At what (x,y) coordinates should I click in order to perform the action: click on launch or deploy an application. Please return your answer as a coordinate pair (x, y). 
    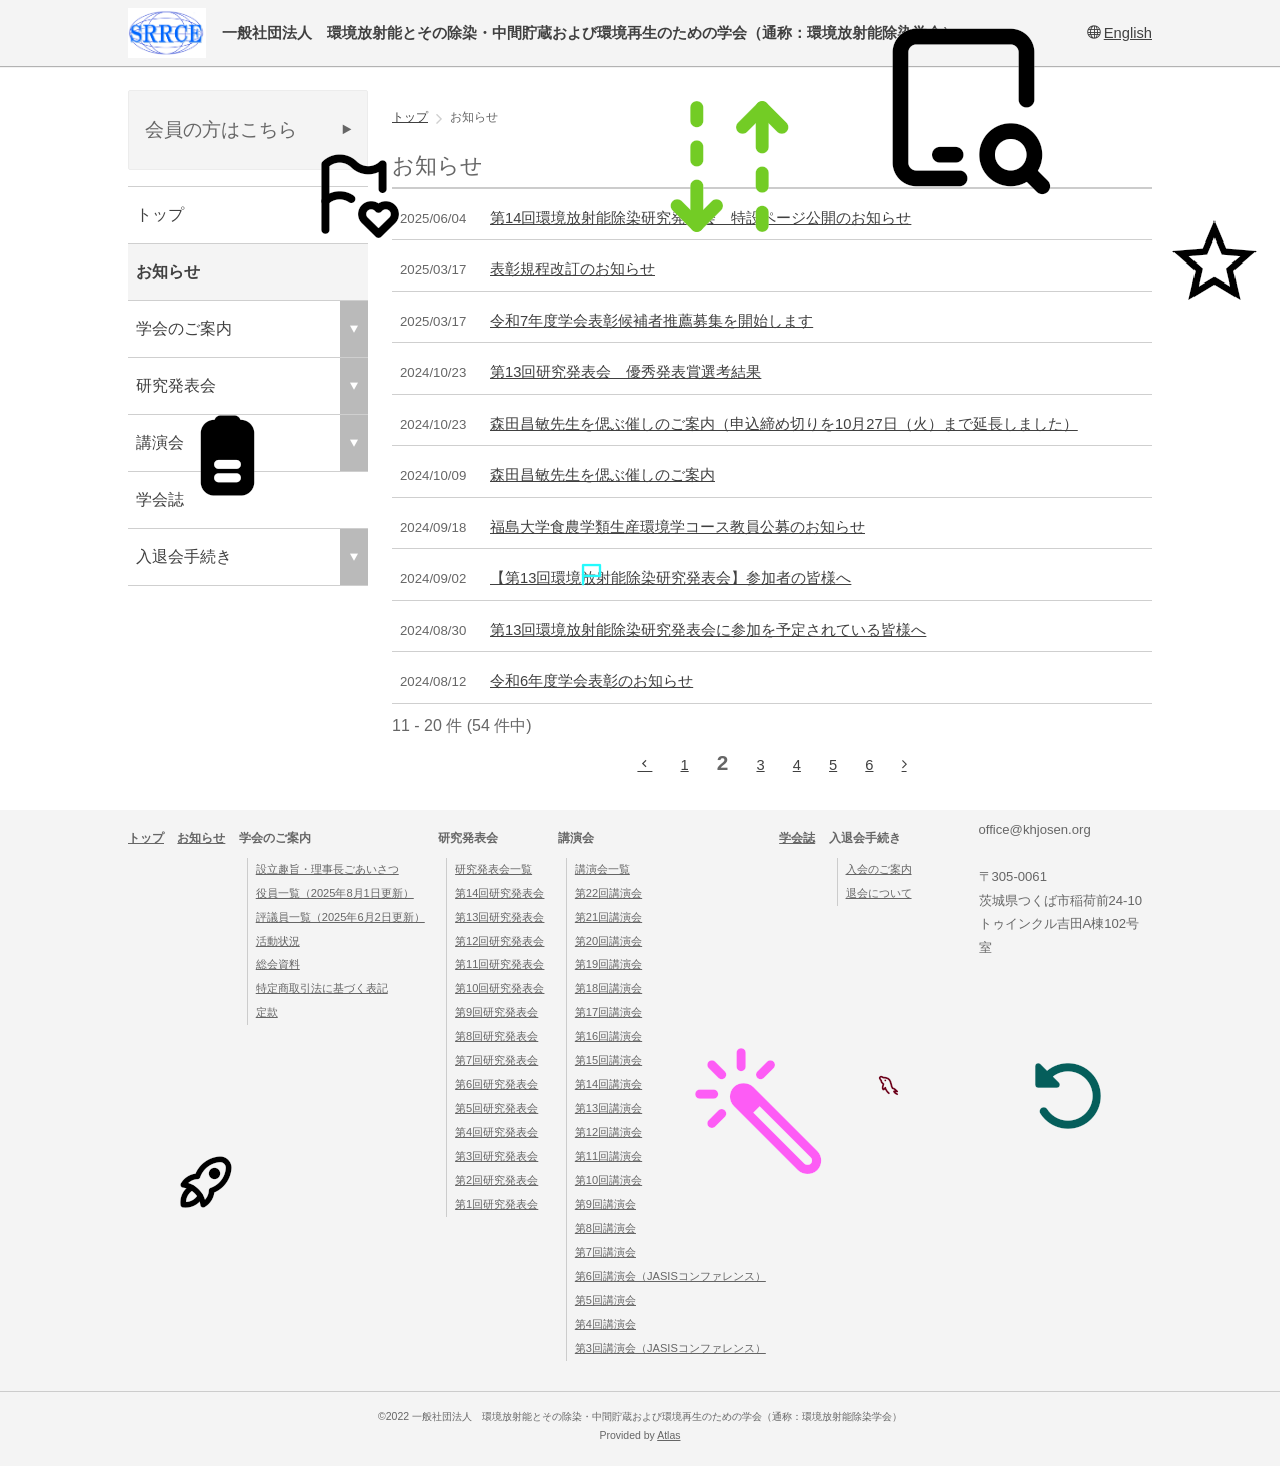
    Looking at the image, I should click on (206, 1182).